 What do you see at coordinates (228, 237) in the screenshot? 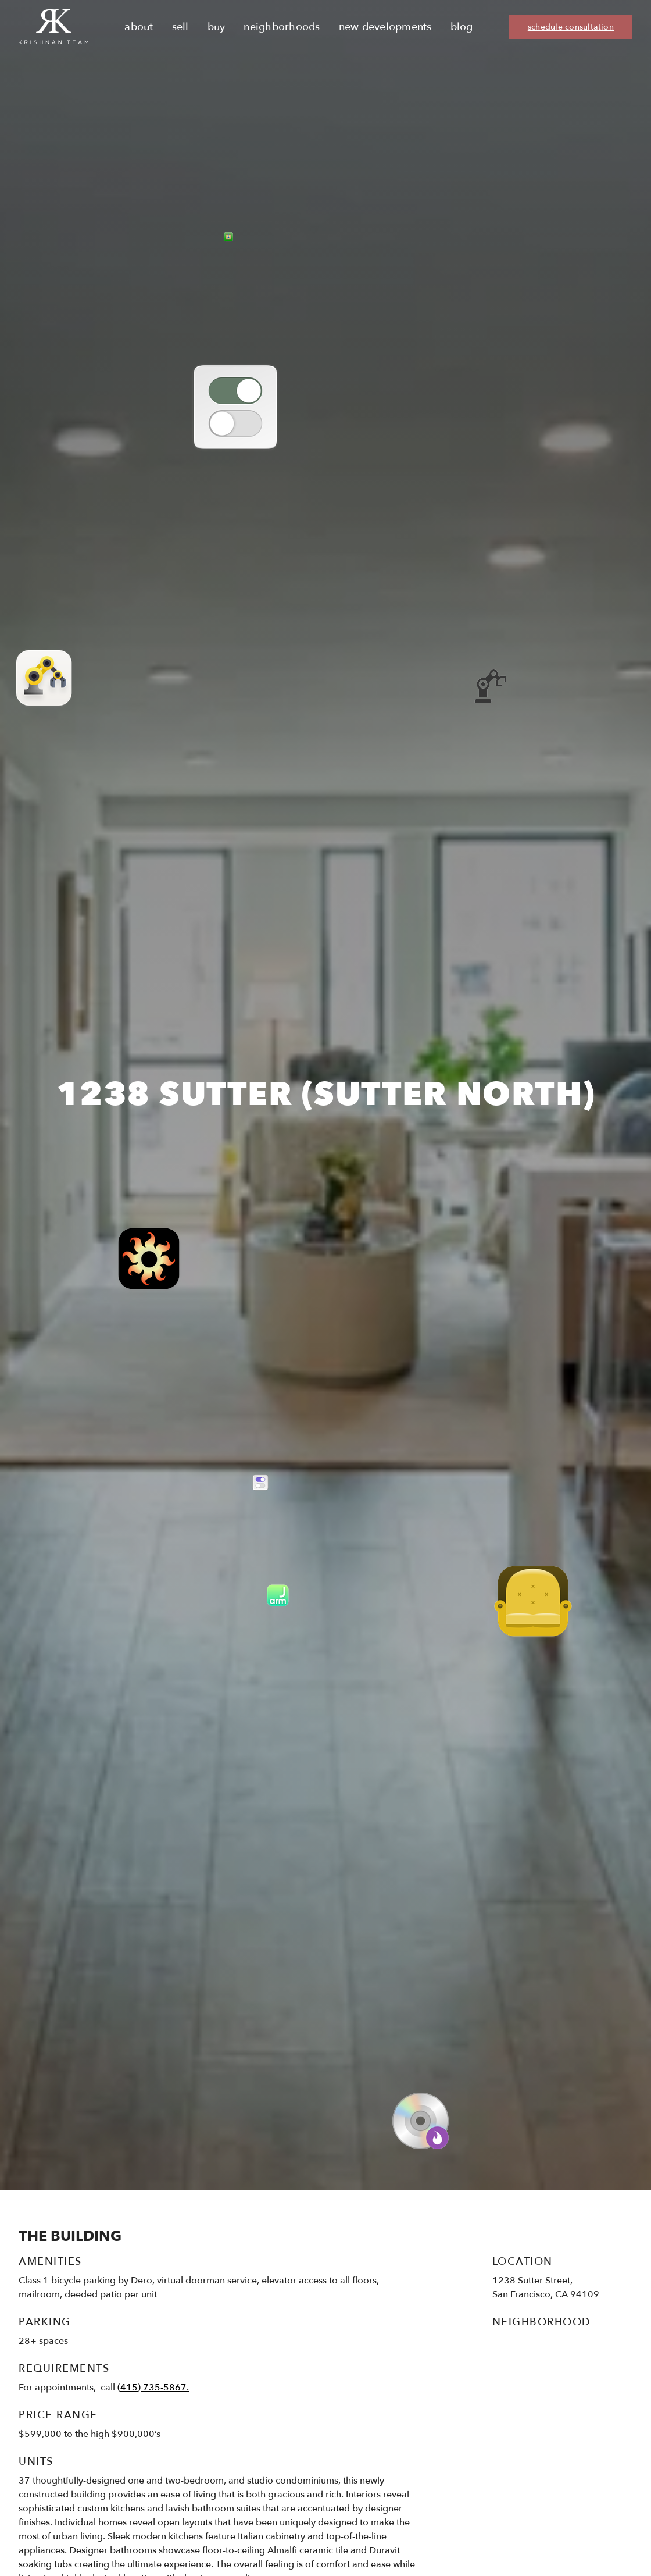
I see `open sandbox development environment` at bounding box center [228, 237].